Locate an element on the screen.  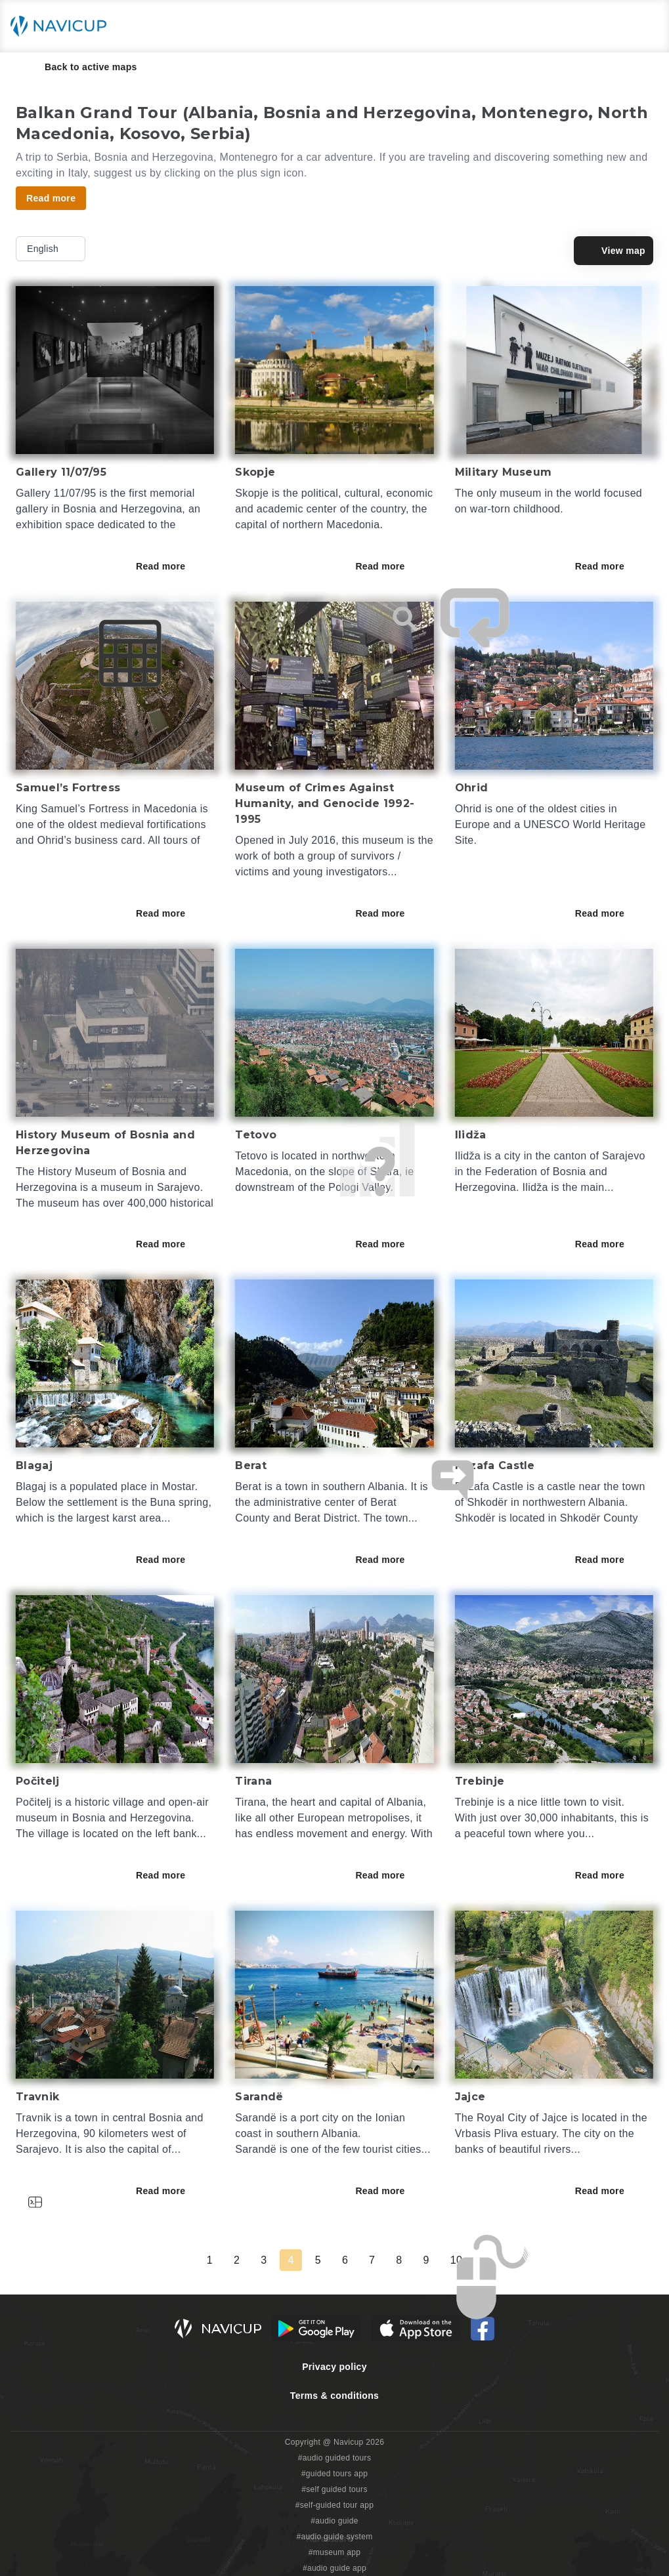
set text direction to left-to-right is located at coordinates (515, 2010).